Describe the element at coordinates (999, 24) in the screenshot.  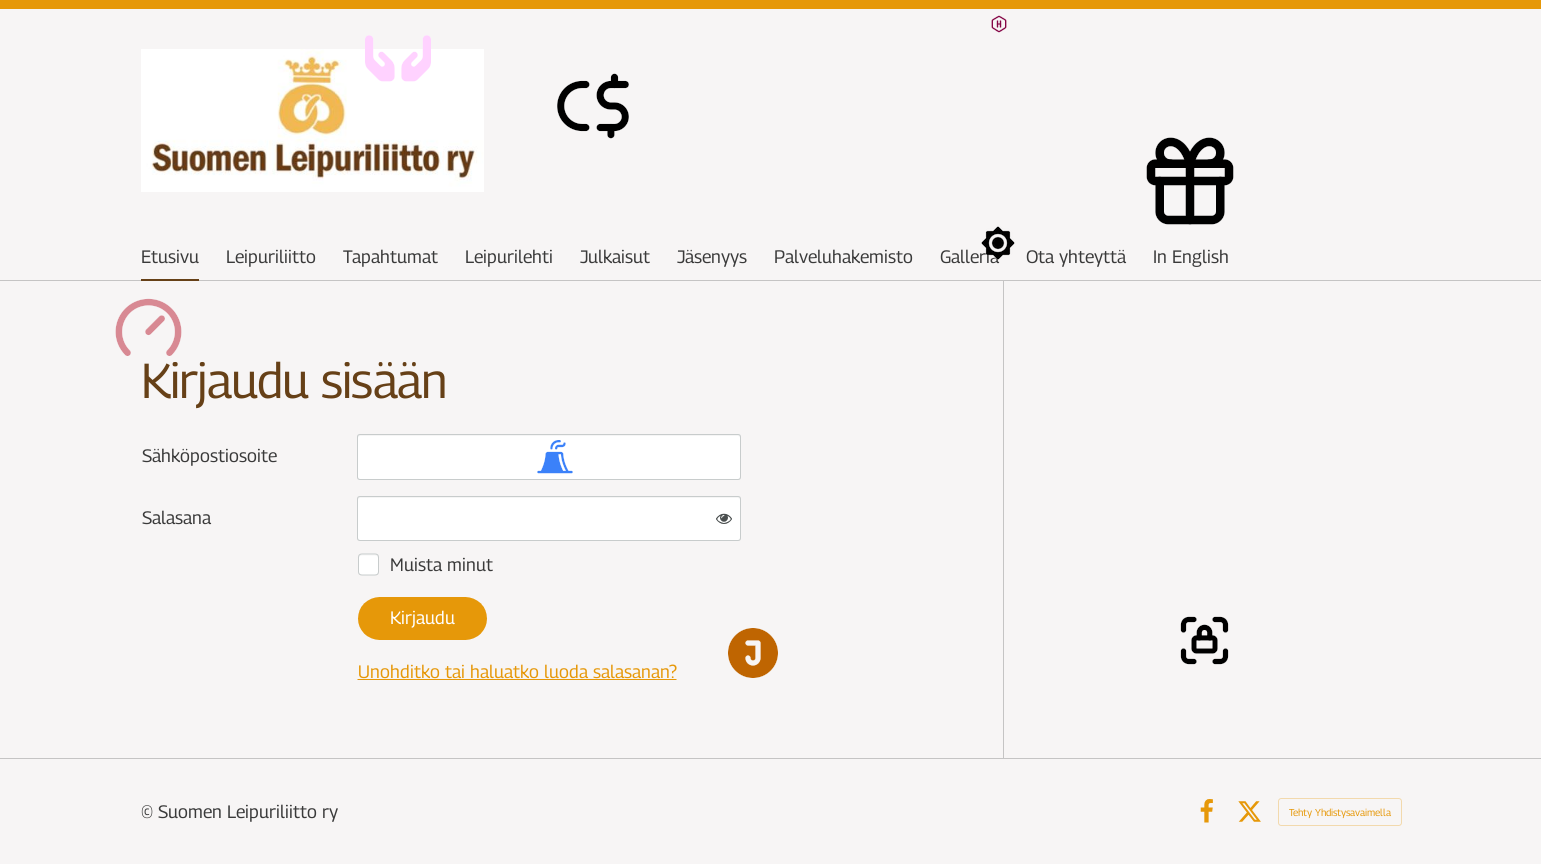
I see `indicates a hospital or medical facility` at that location.